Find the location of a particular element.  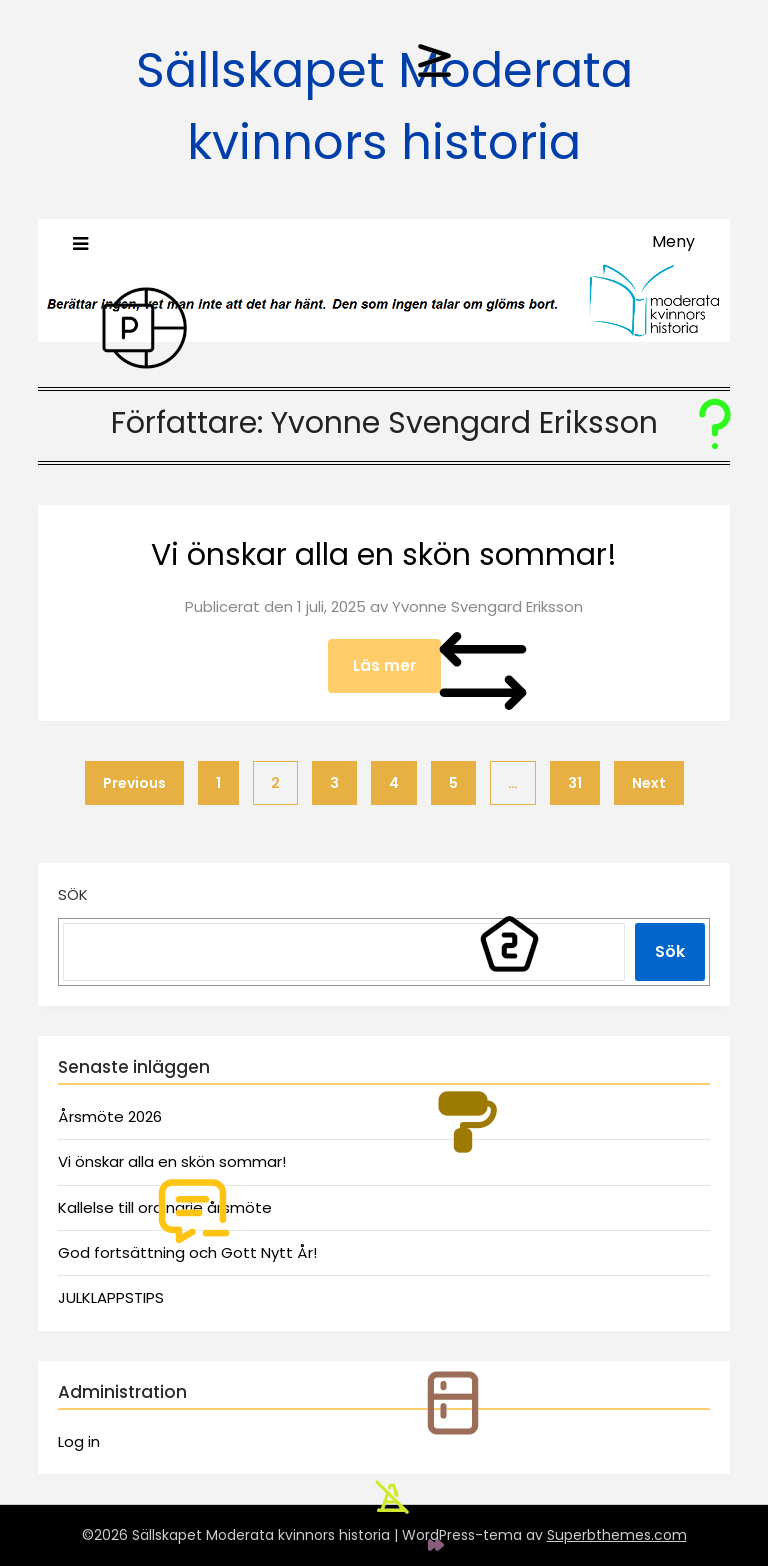

indicates step 2 in a multi-step process is located at coordinates (509, 945).